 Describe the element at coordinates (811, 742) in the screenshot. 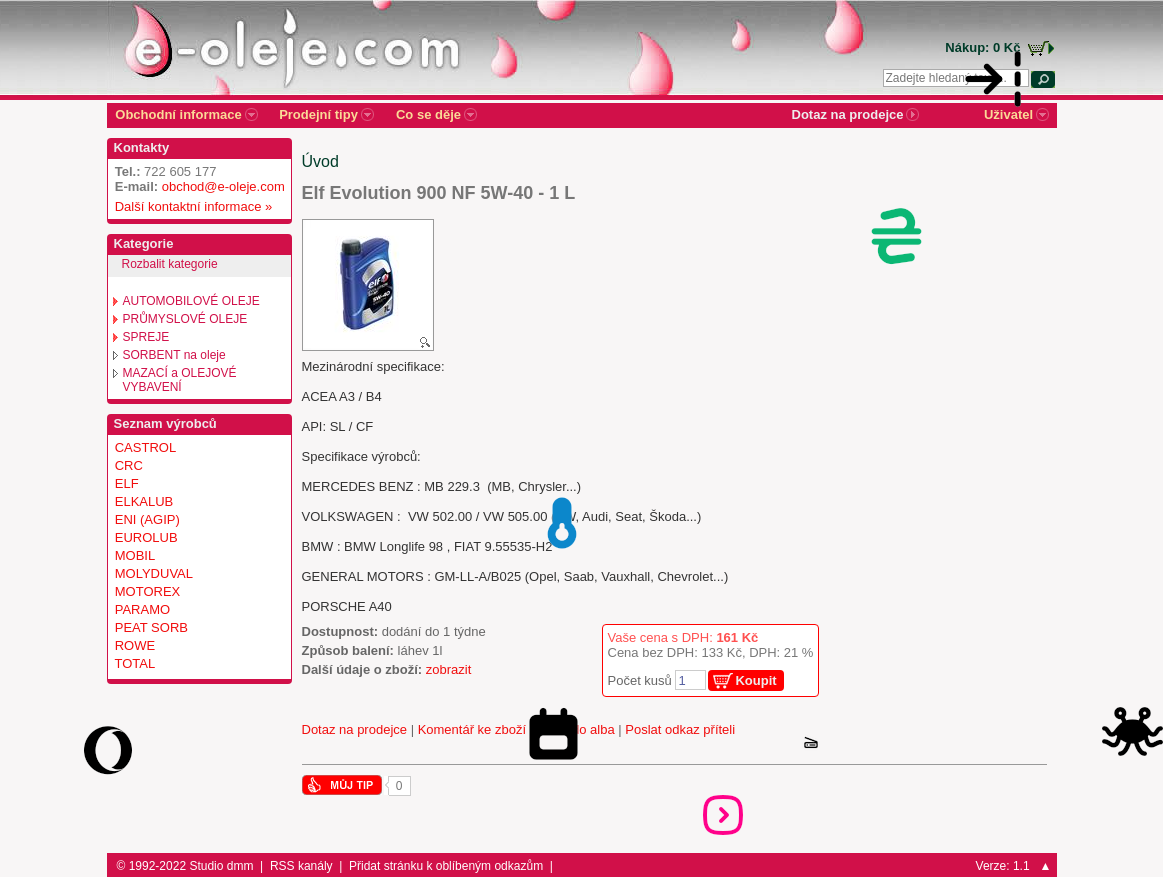

I see `scan a document or image` at that location.